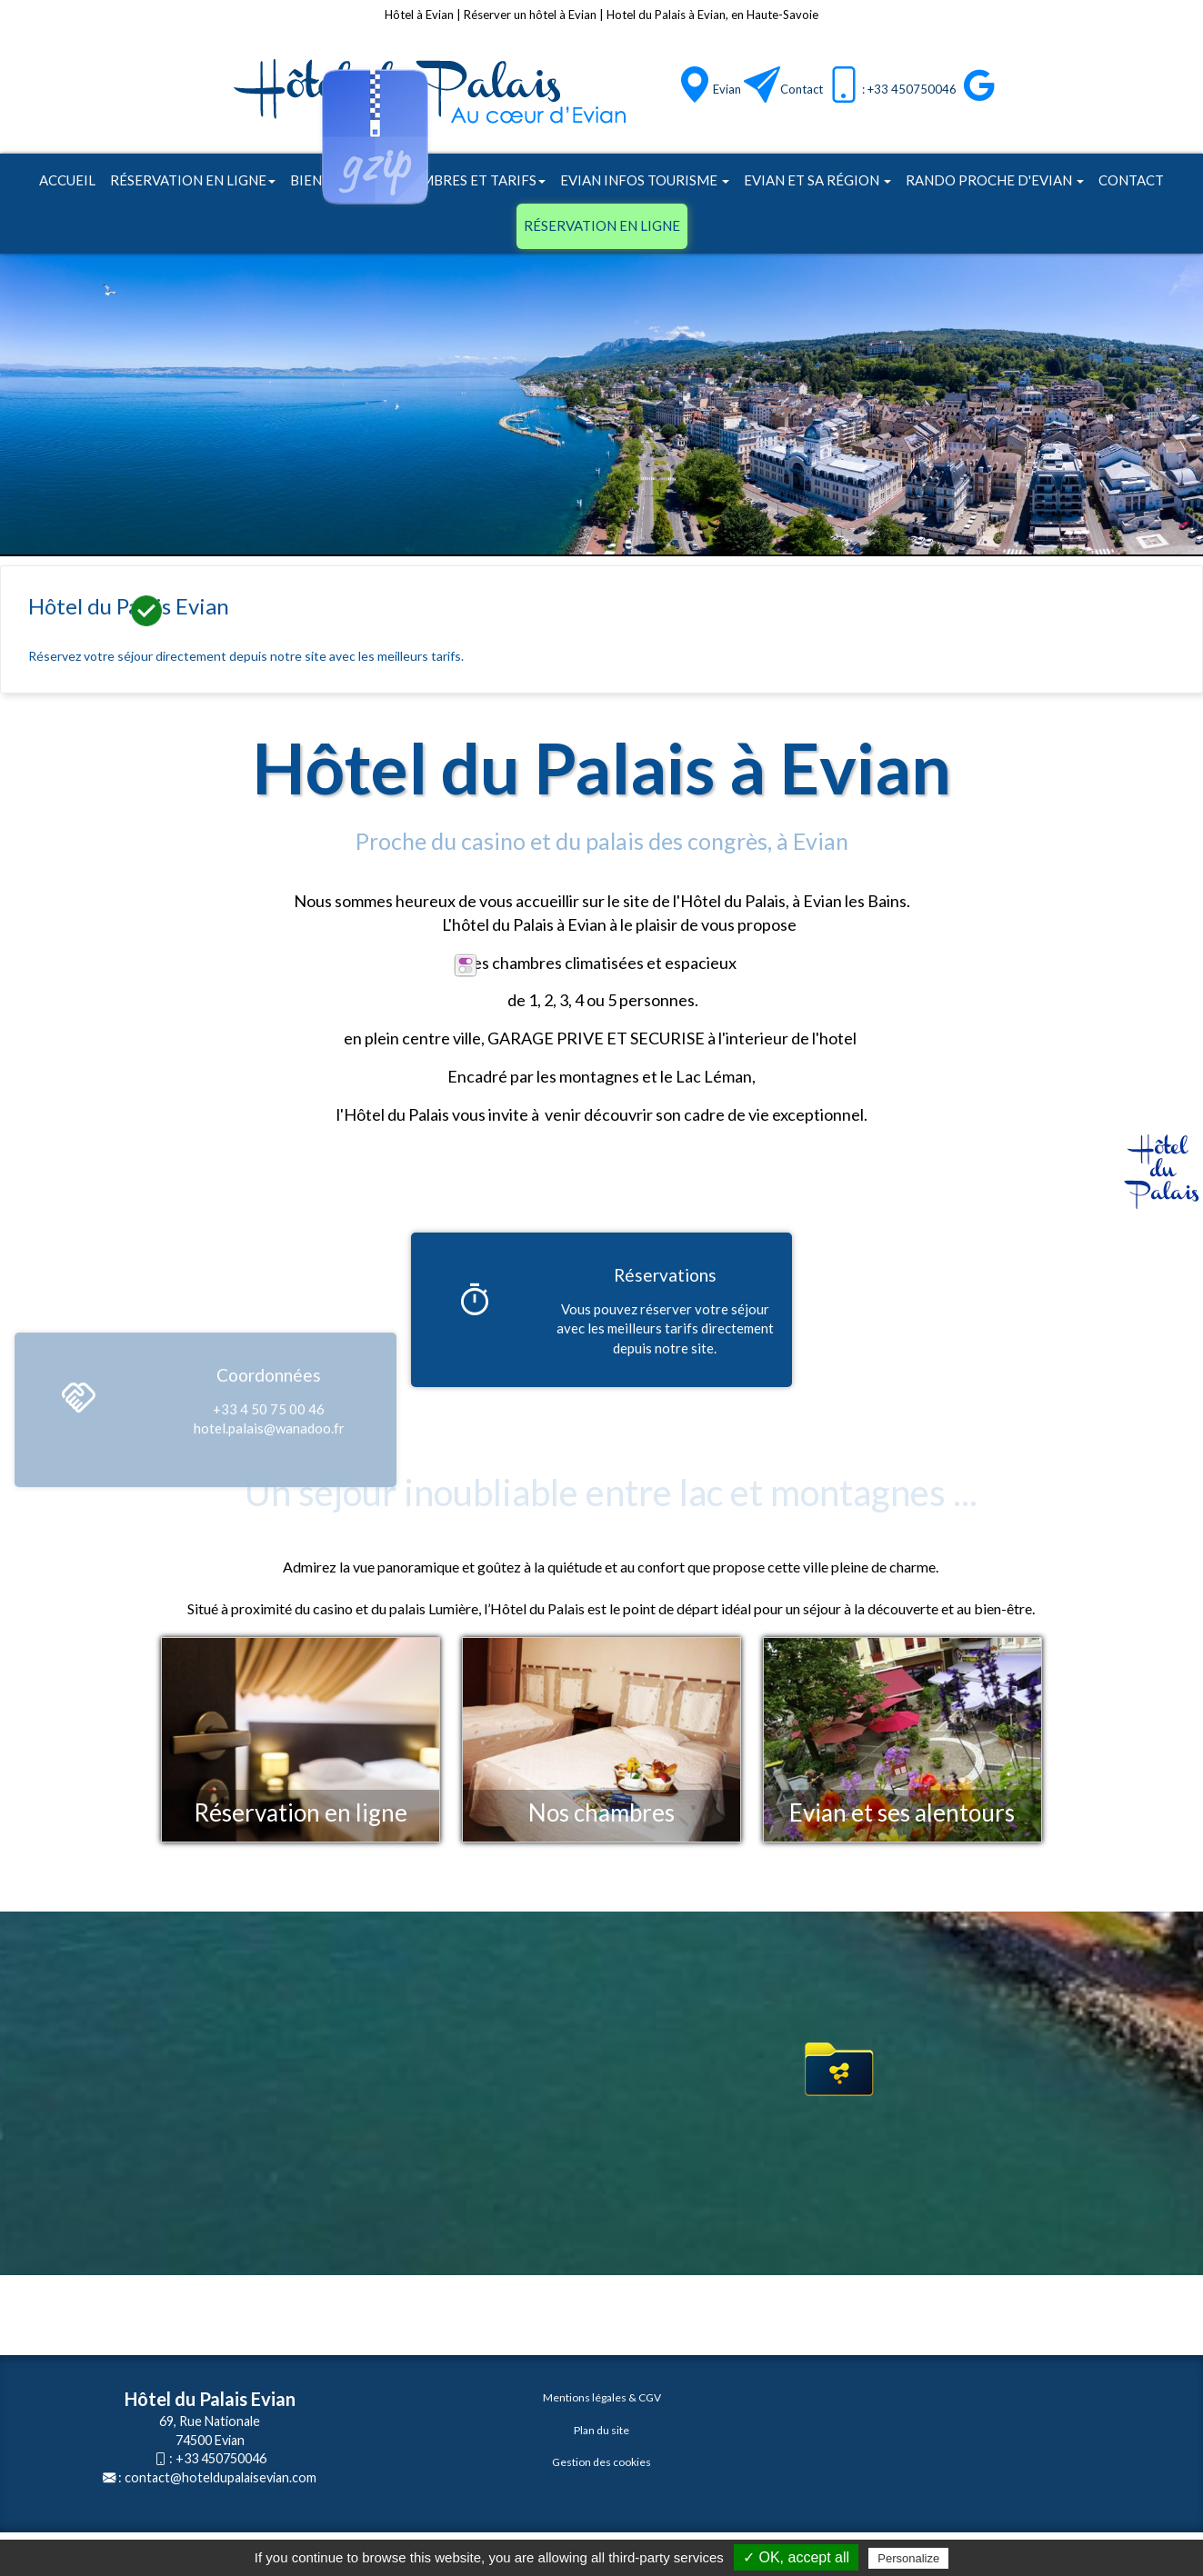  What do you see at coordinates (838, 2071) in the screenshot?
I see `open blackmagic fusion project files folder` at bounding box center [838, 2071].